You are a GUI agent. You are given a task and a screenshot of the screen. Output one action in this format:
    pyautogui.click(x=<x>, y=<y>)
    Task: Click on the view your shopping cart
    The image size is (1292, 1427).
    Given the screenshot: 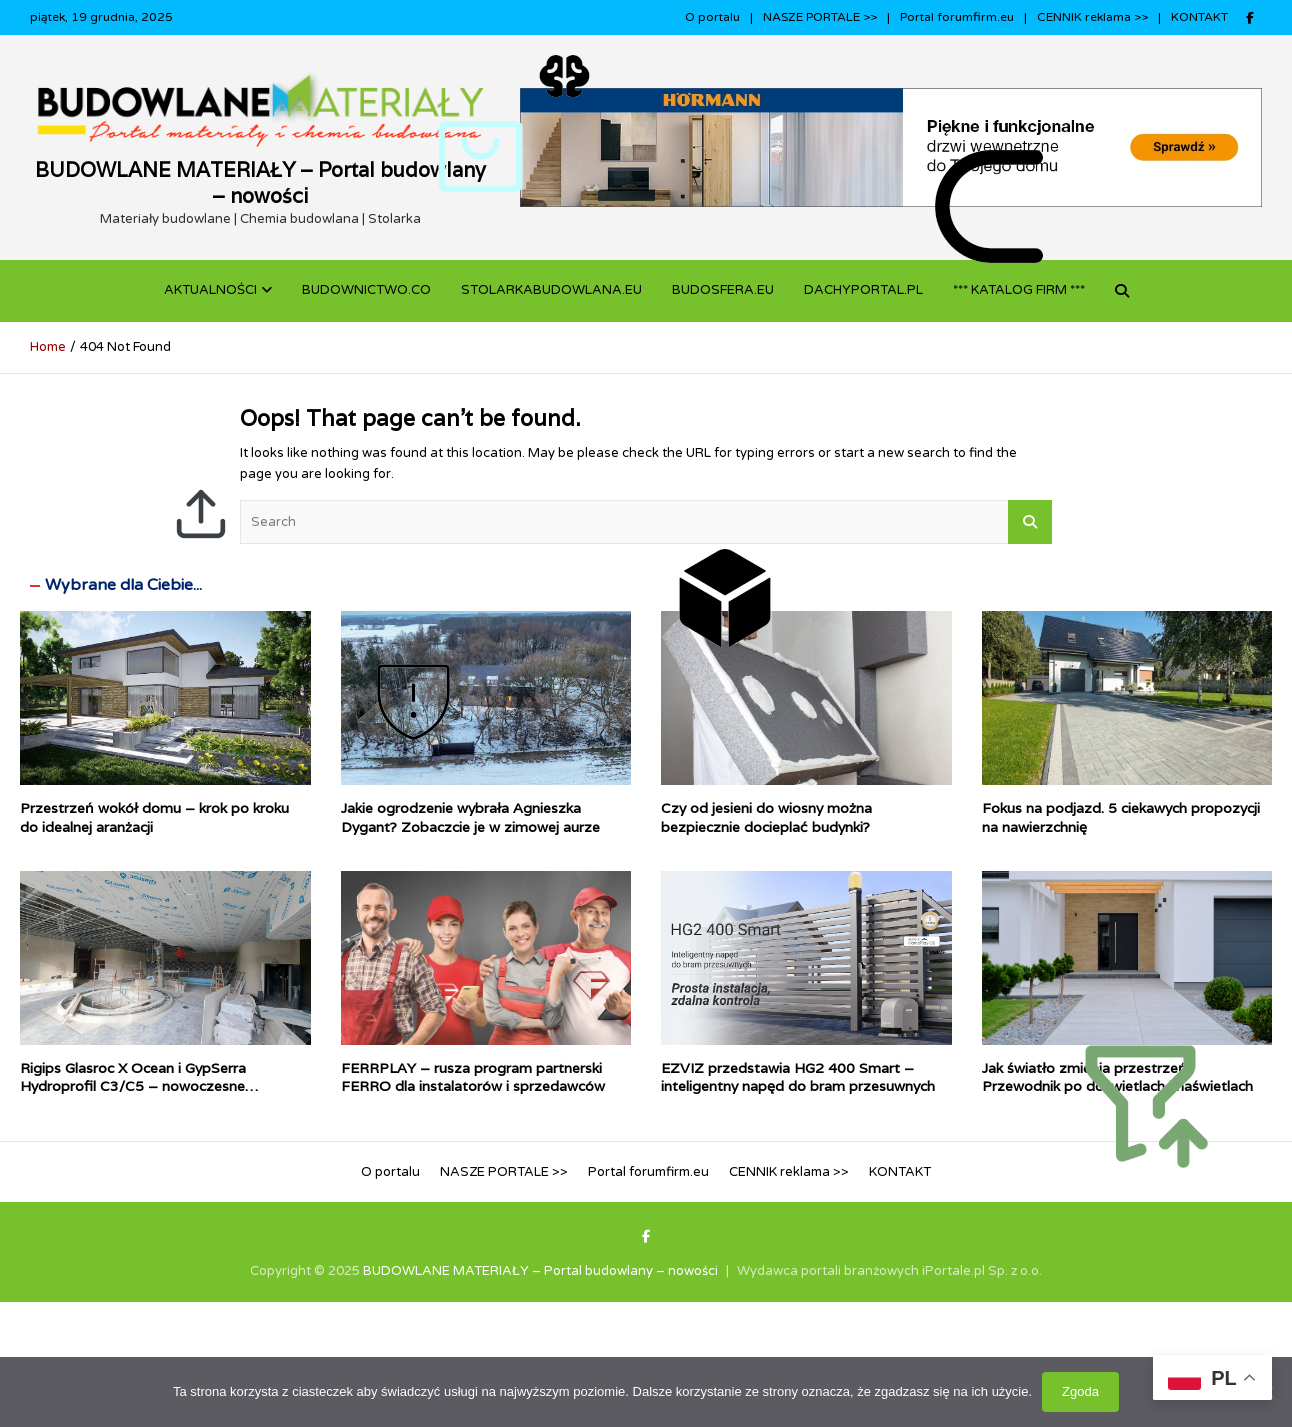 What is the action you would take?
    pyautogui.click(x=480, y=156)
    